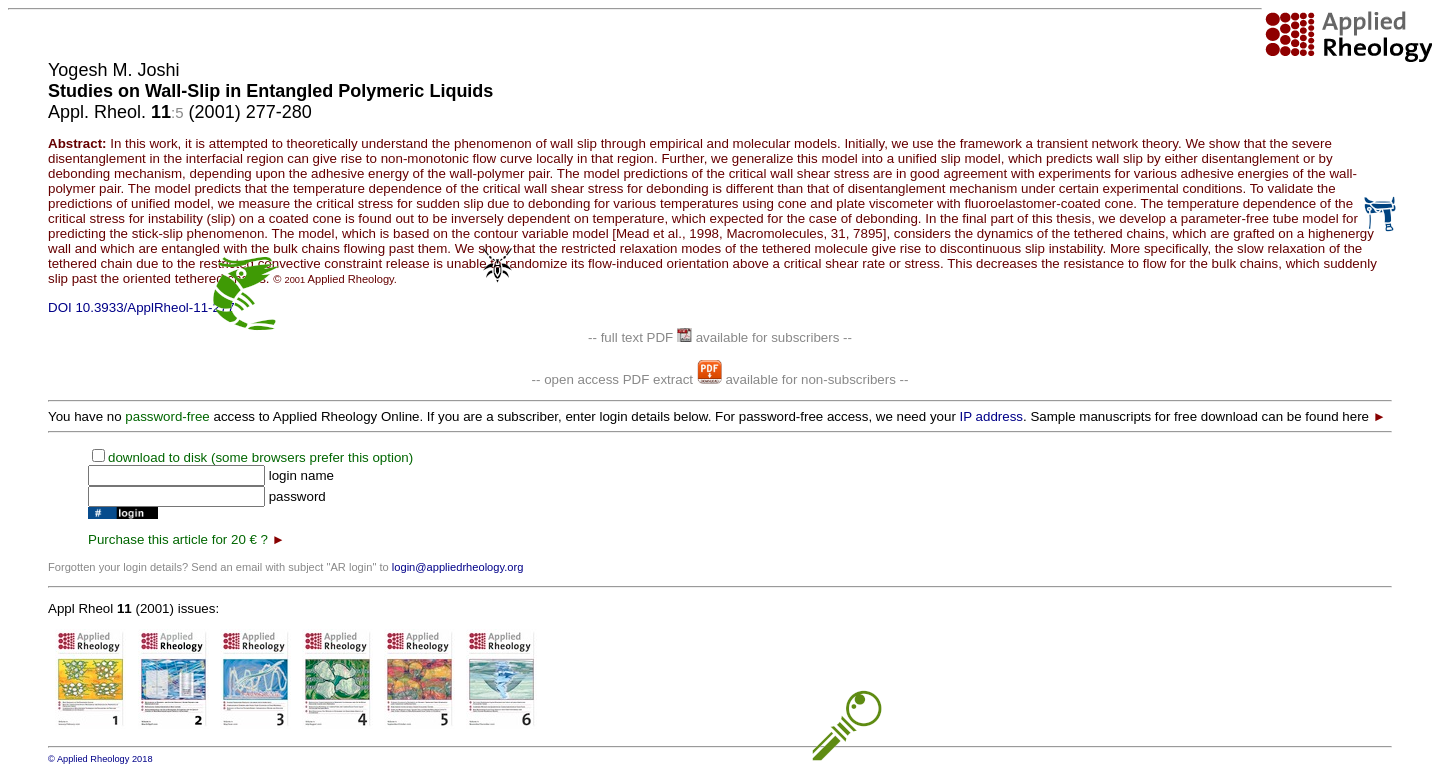 The width and height of the screenshot is (1440, 780). What do you see at coordinates (246, 293) in the screenshot?
I see `select shrimp or seafood option` at bounding box center [246, 293].